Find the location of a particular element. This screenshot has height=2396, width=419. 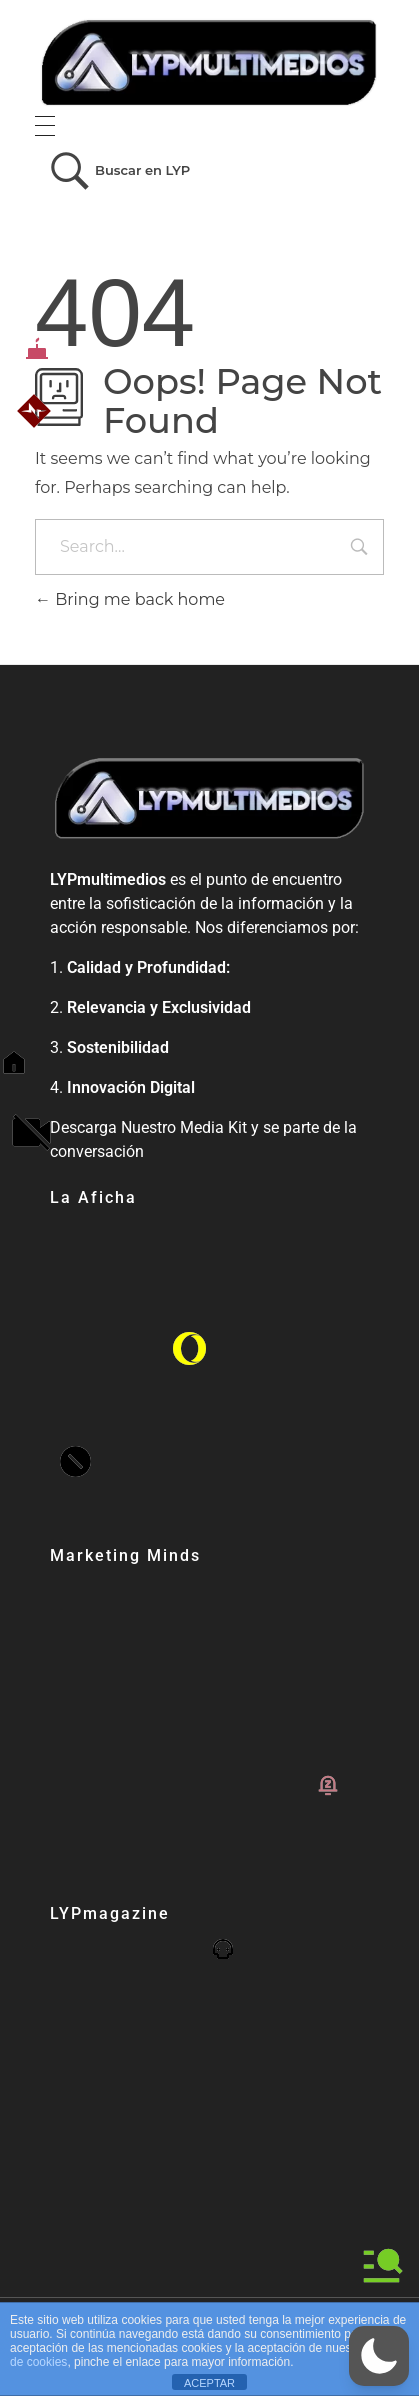

indicates dangerous or hazardous content is located at coordinates (223, 1949).